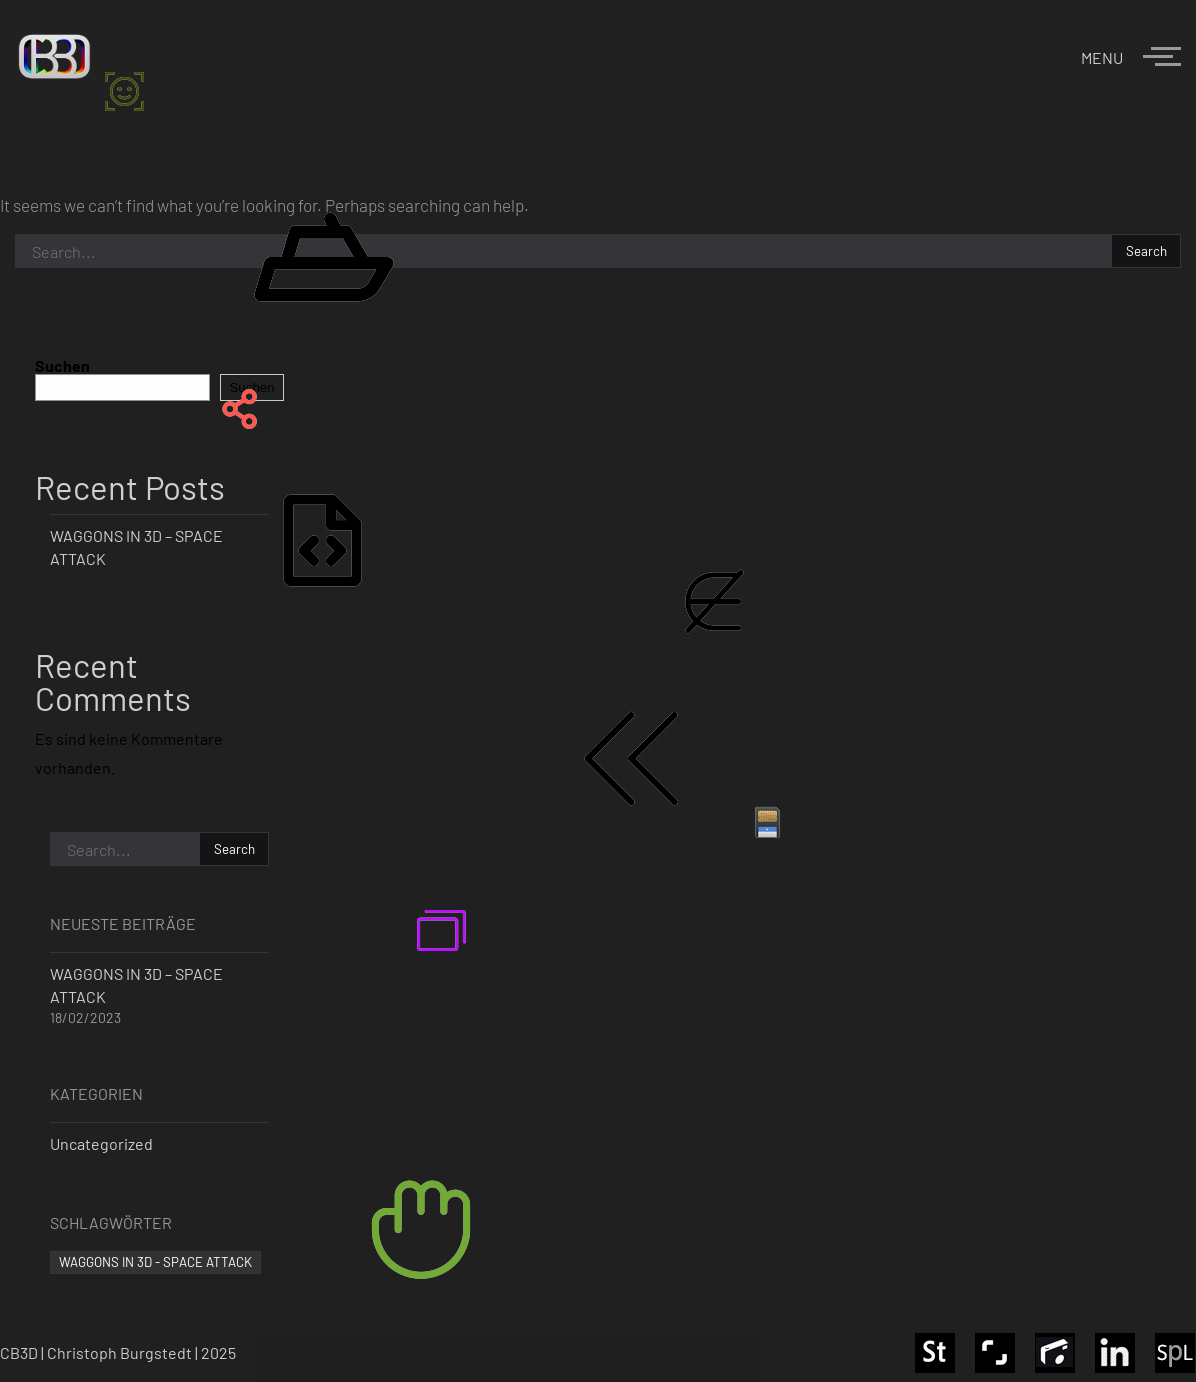 Image resolution: width=1196 pixels, height=1382 pixels. What do you see at coordinates (421, 1216) in the screenshot?
I see `drag to reorder or move an item` at bounding box center [421, 1216].